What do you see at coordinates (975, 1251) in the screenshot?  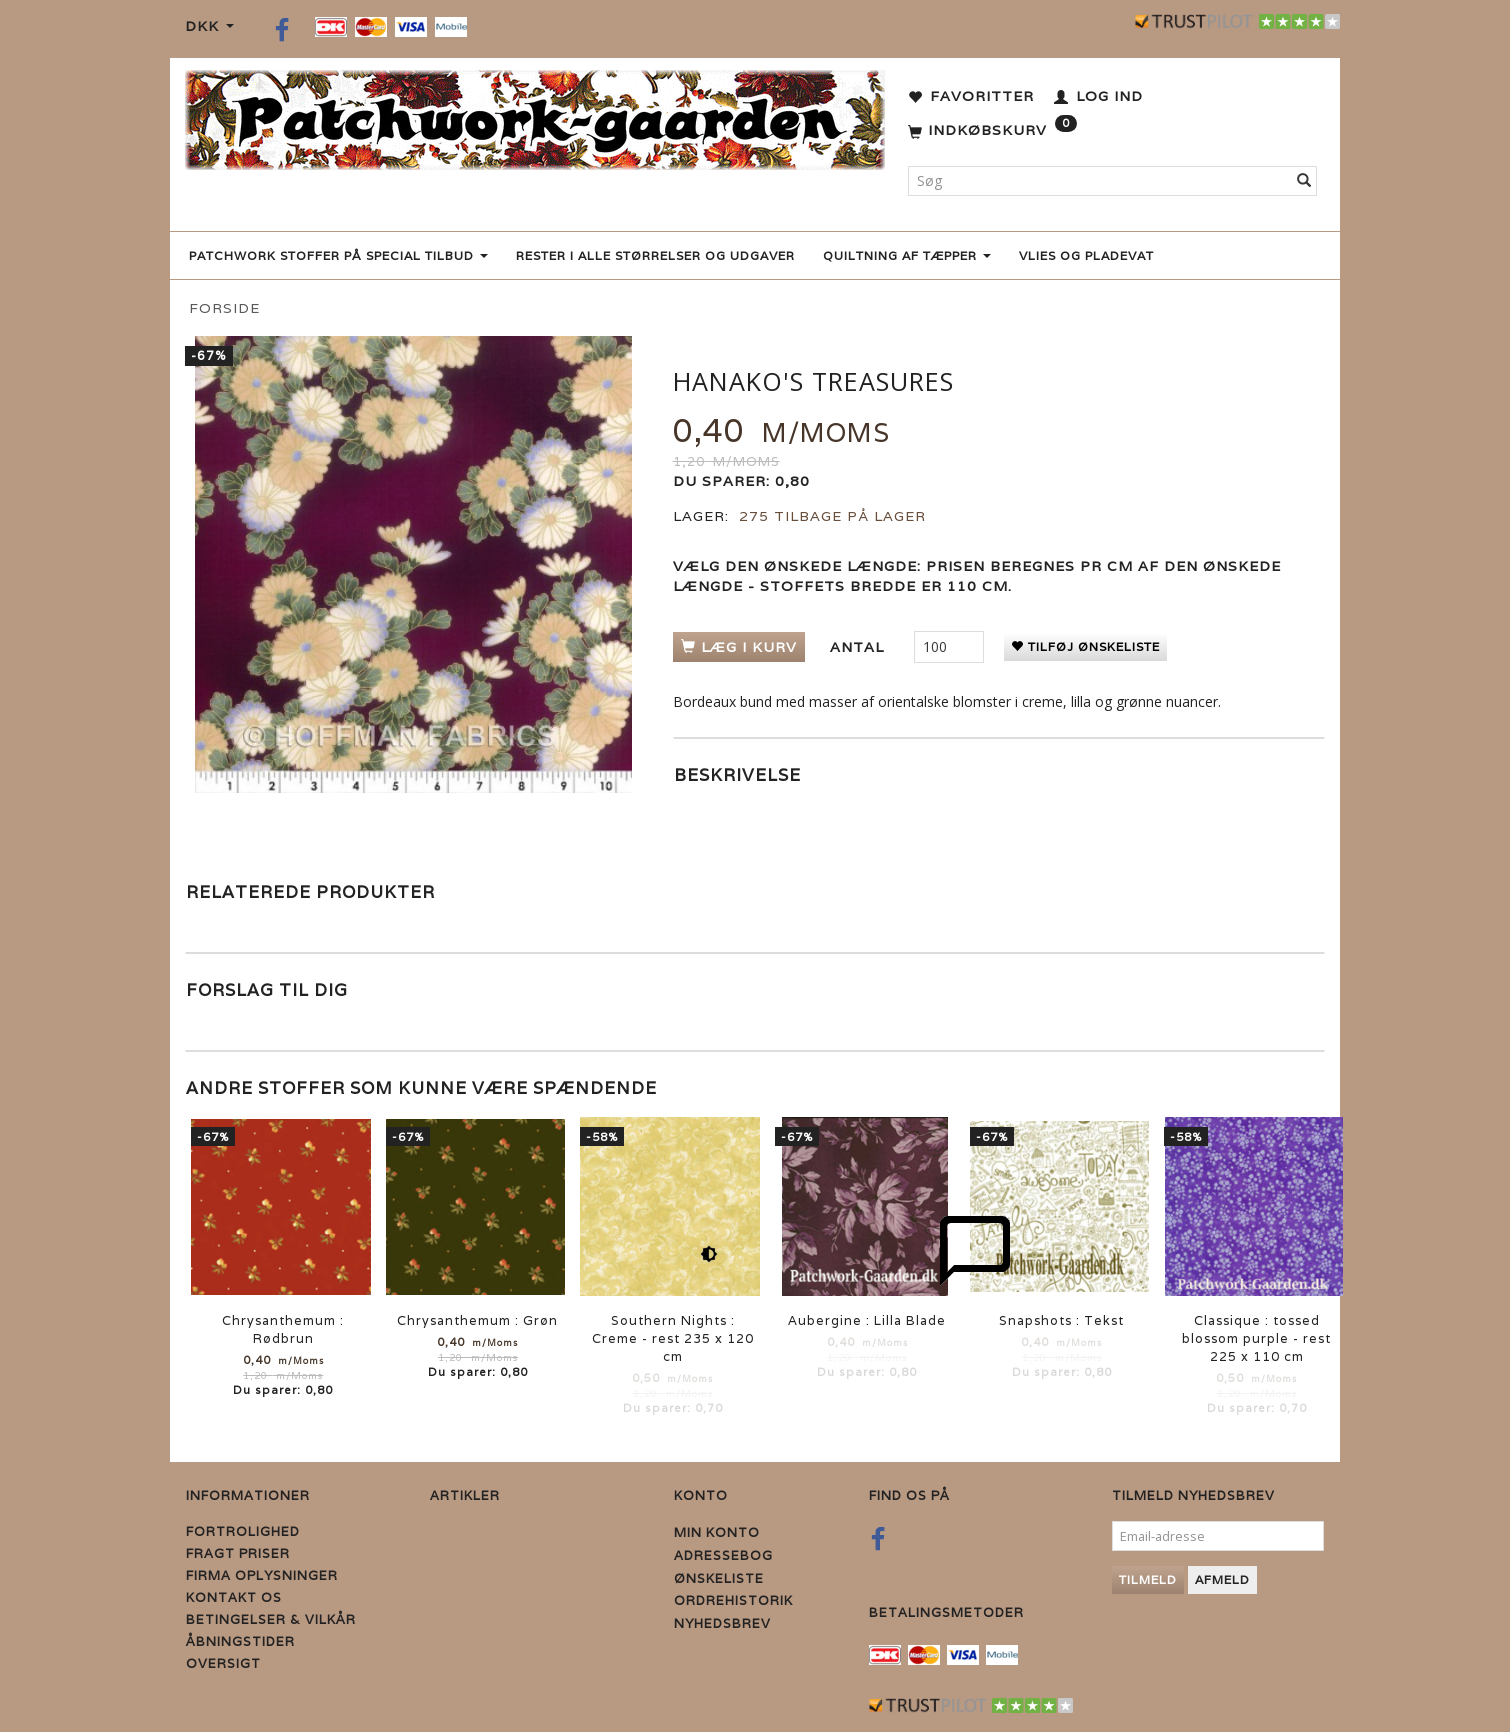 I see `open a new chat or message` at bounding box center [975, 1251].